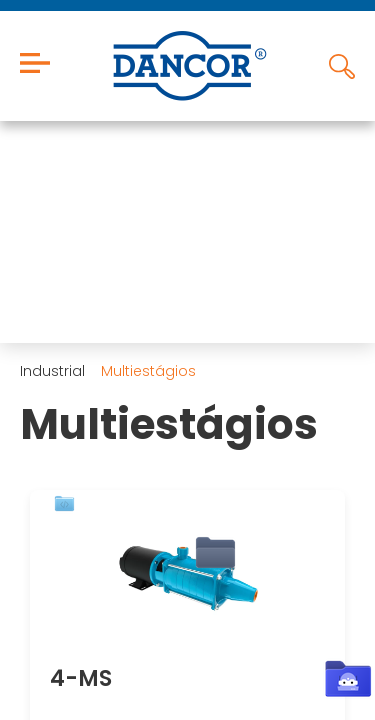 Image resolution: width=375 pixels, height=720 pixels. I want to click on open your code projects folder, so click(64, 503).